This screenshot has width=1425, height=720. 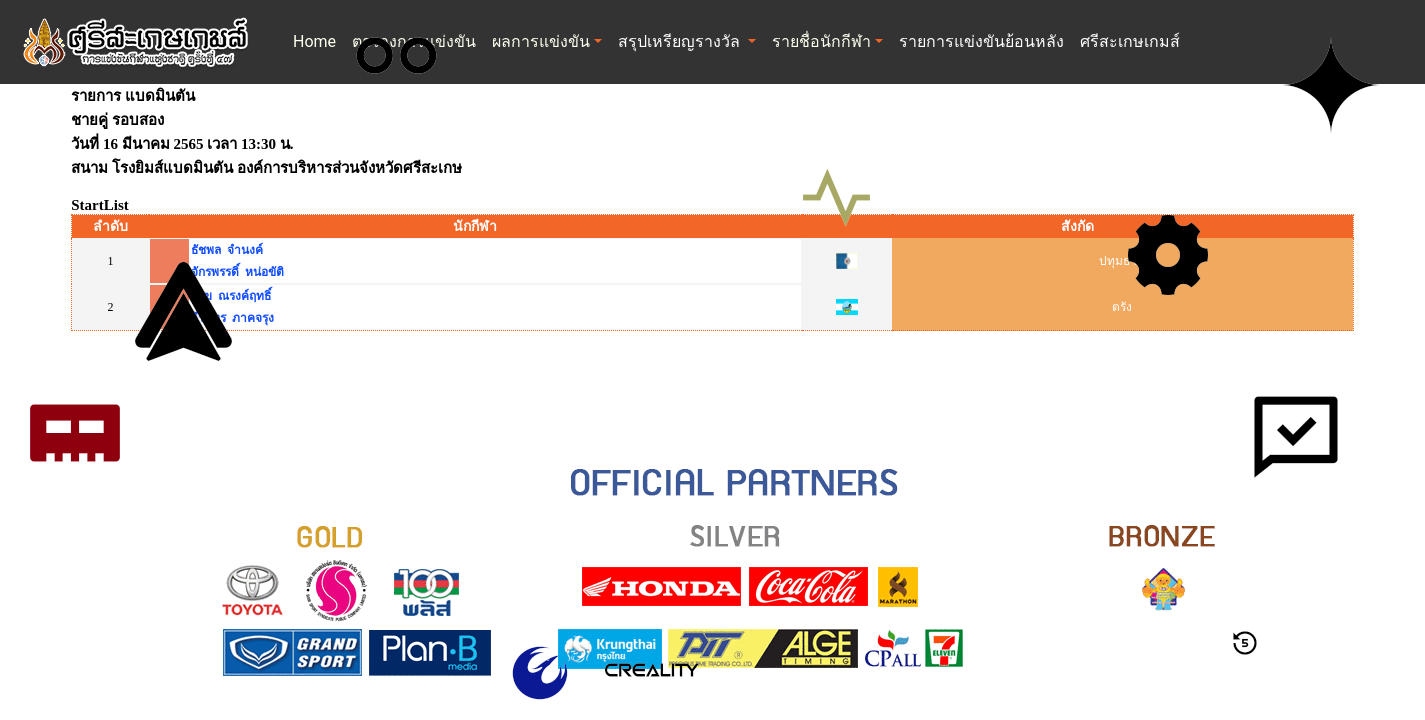 I want to click on rewind 5 seconds, so click(x=1245, y=643).